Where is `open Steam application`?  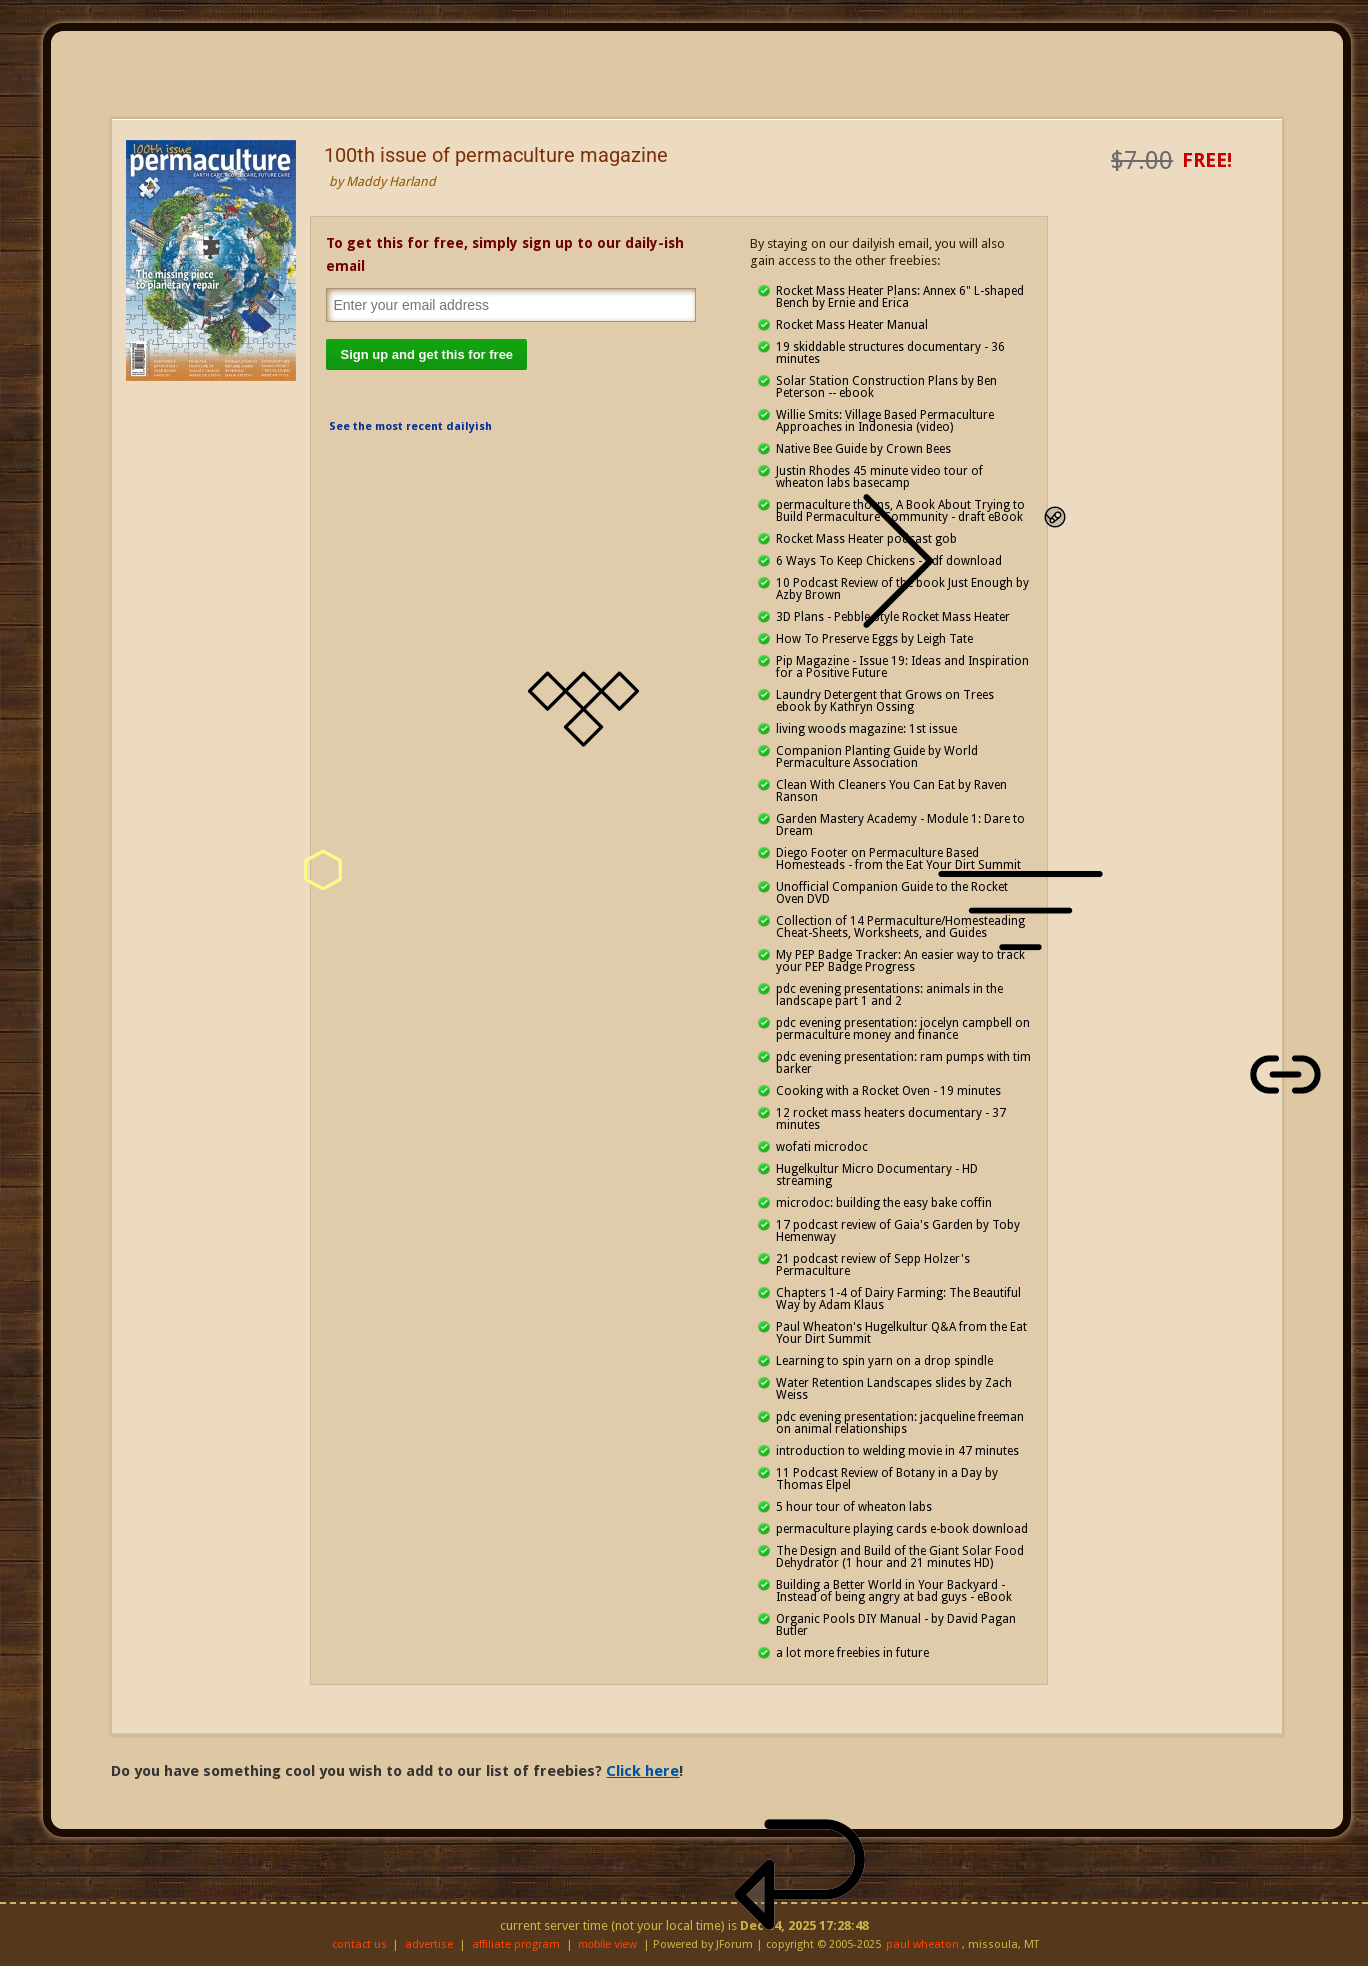 open Steam application is located at coordinates (1055, 517).